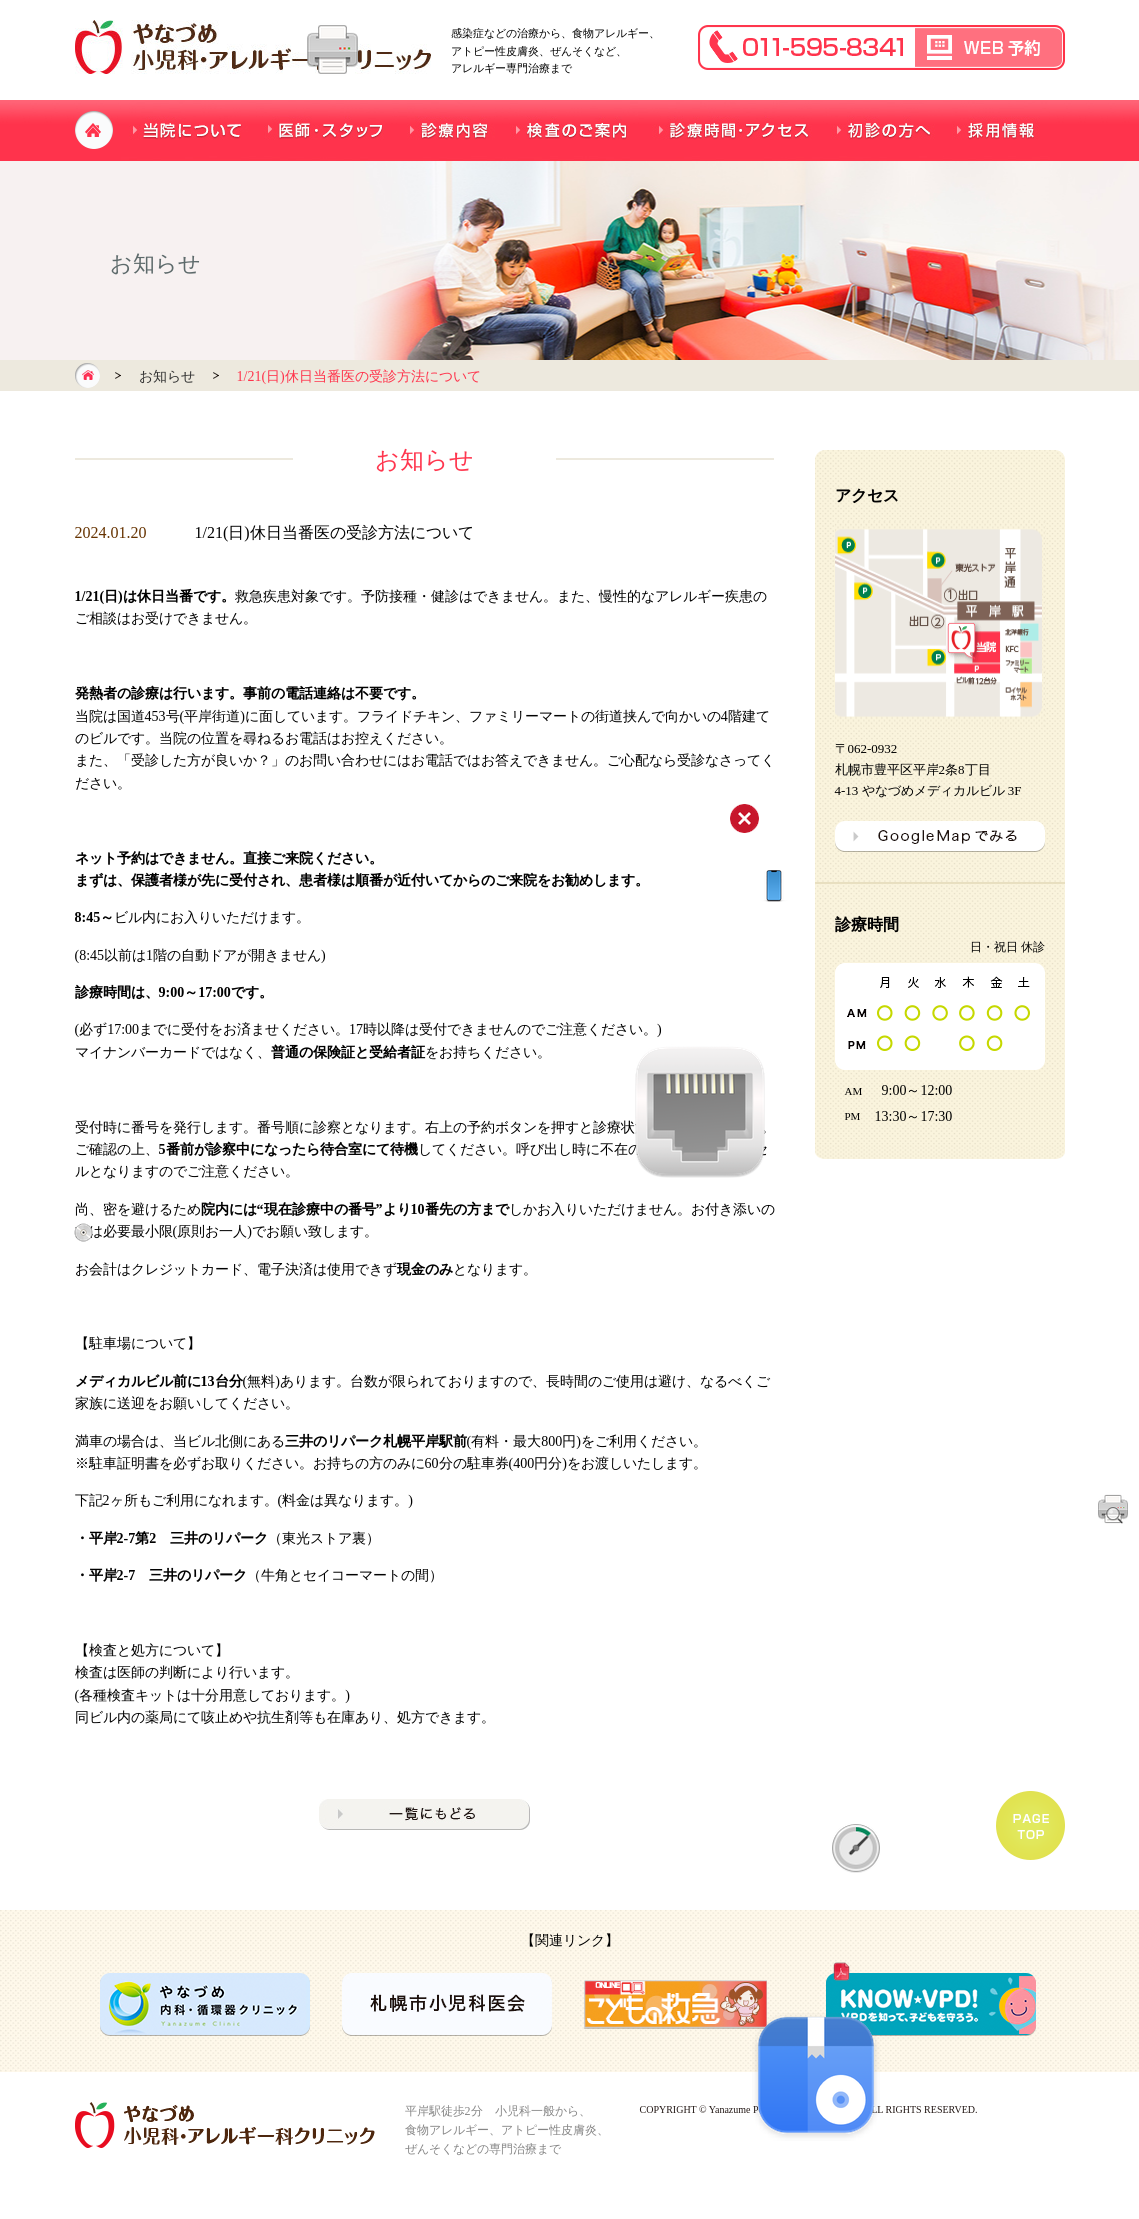 This screenshot has height=2219, width=1139. What do you see at coordinates (816, 2077) in the screenshot?
I see `access input source or keyboard layout settings` at bounding box center [816, 2077].